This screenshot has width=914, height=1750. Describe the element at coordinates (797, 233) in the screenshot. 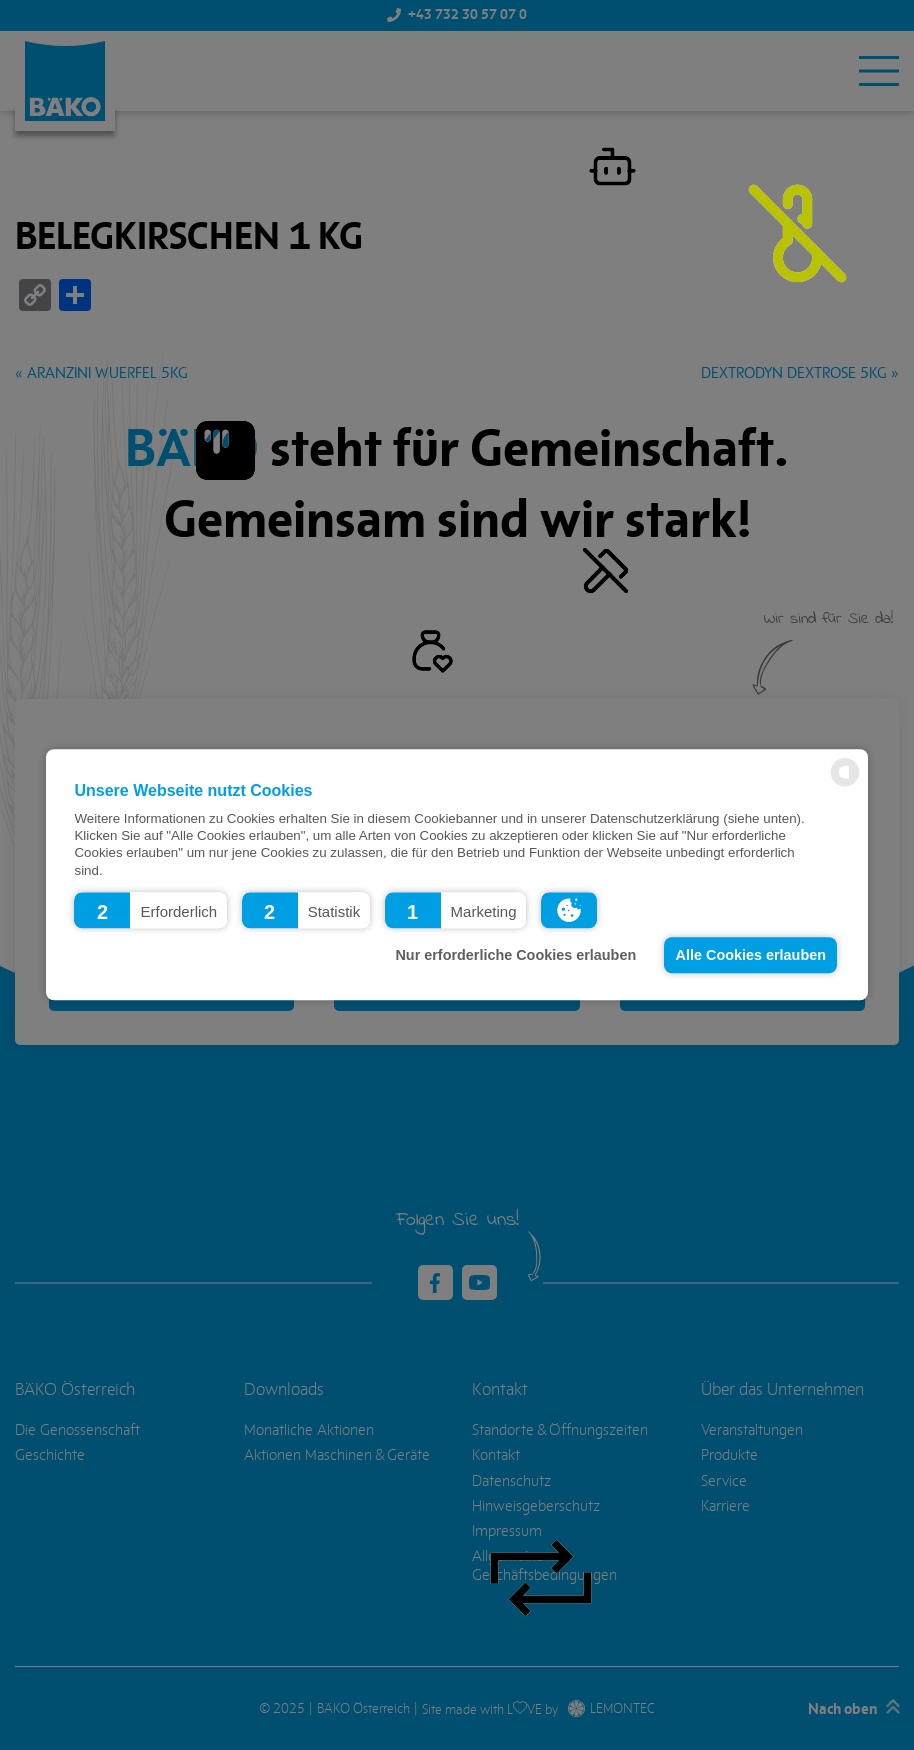

I see `temperature monitoring disabled` at that location.